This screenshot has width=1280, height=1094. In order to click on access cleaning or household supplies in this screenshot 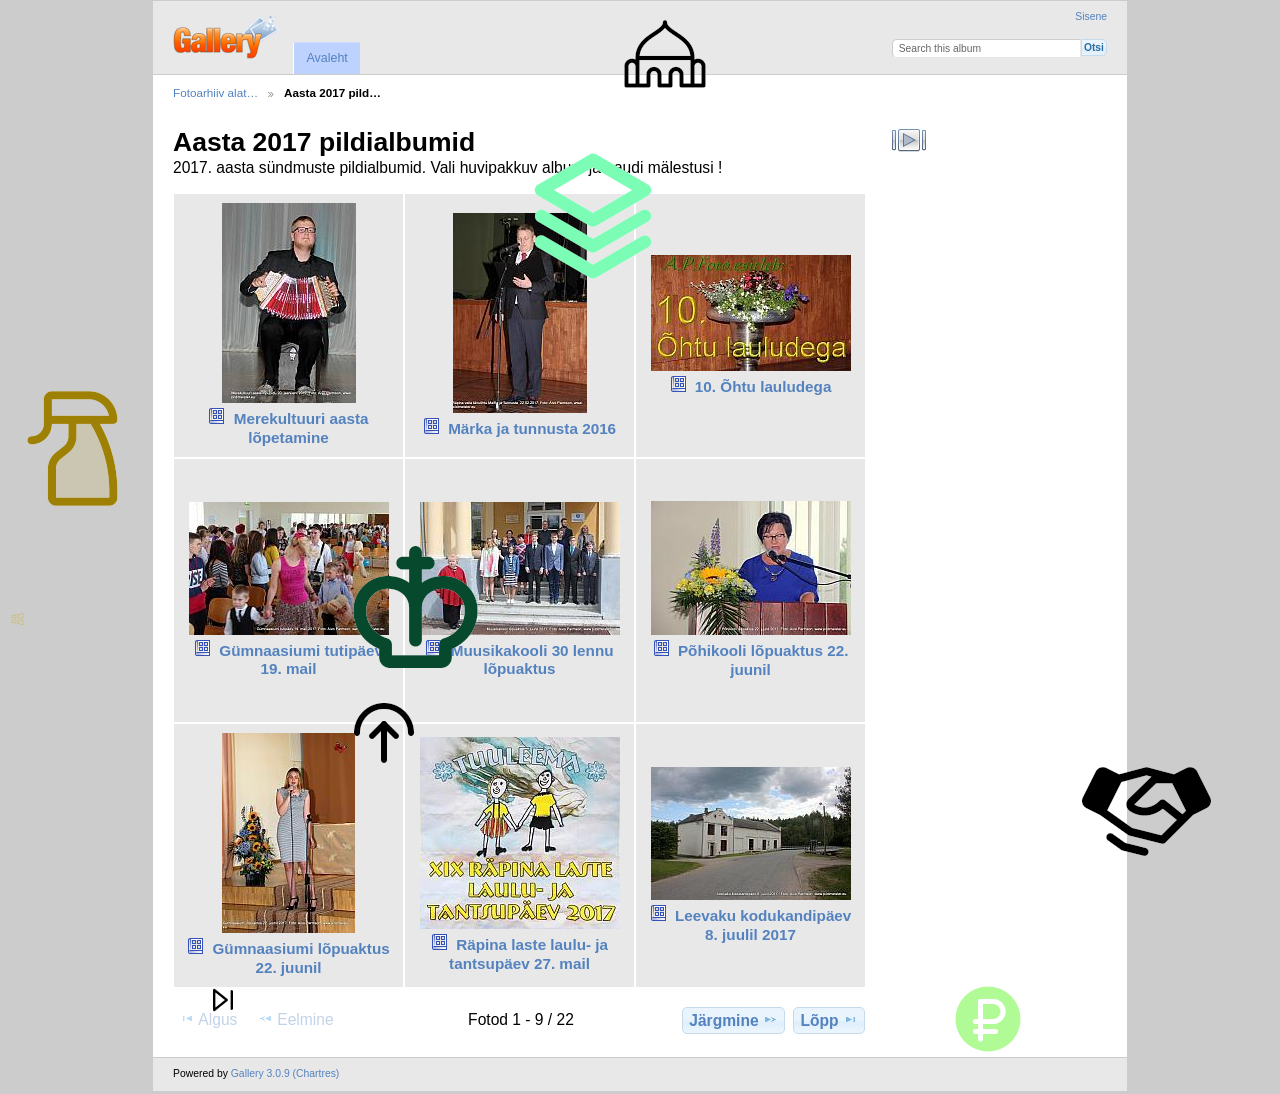, I will do `click(76, 448)`.